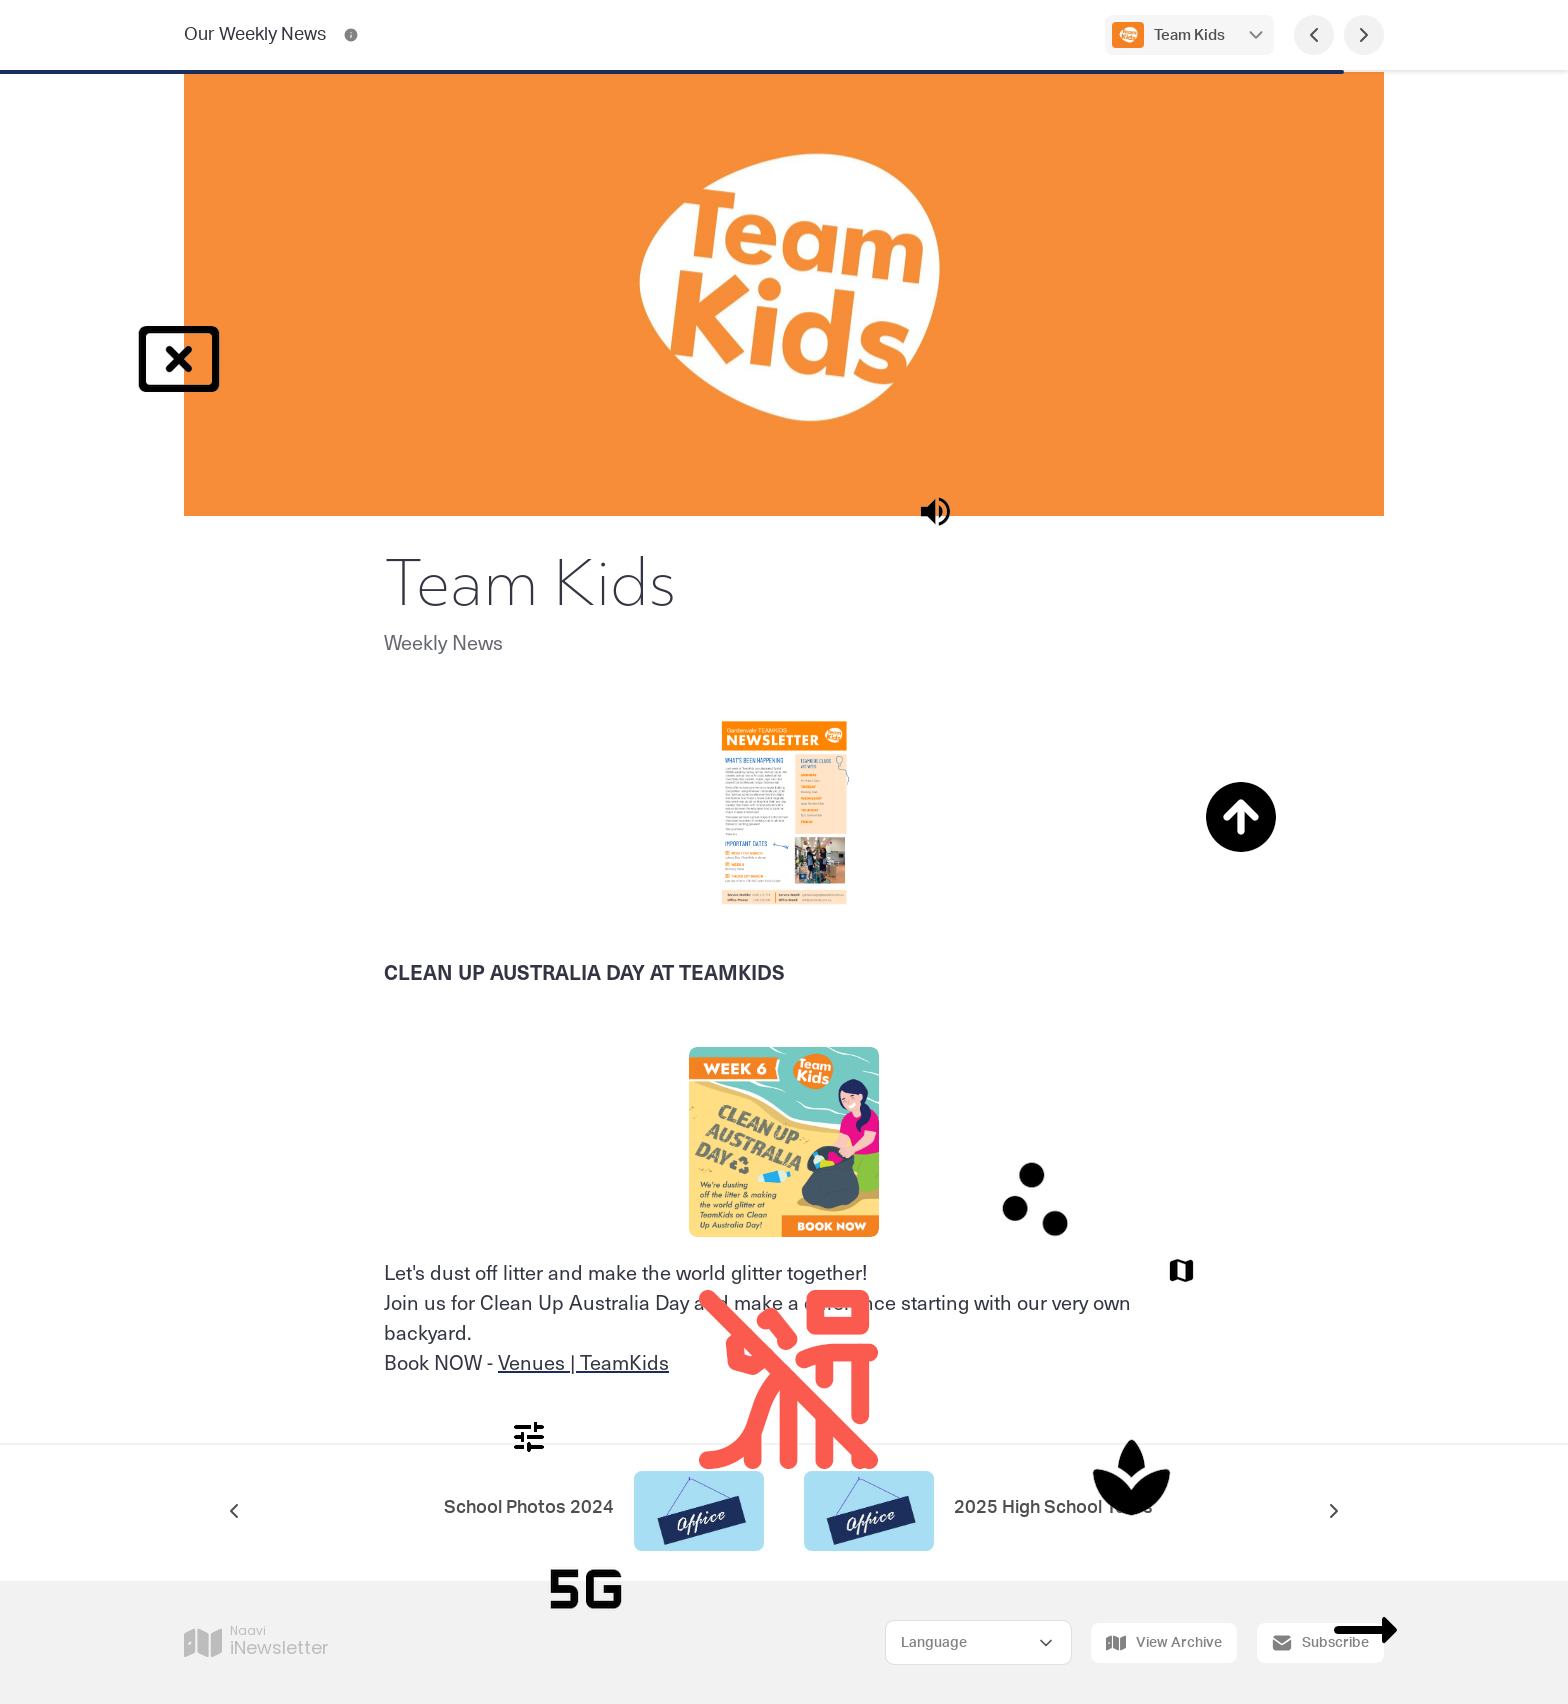 The width and height of the screenshot is (1568, 1704). Describe the element at coordinates (1181, 1270) in the screenshot. I see `open map view` at that location.